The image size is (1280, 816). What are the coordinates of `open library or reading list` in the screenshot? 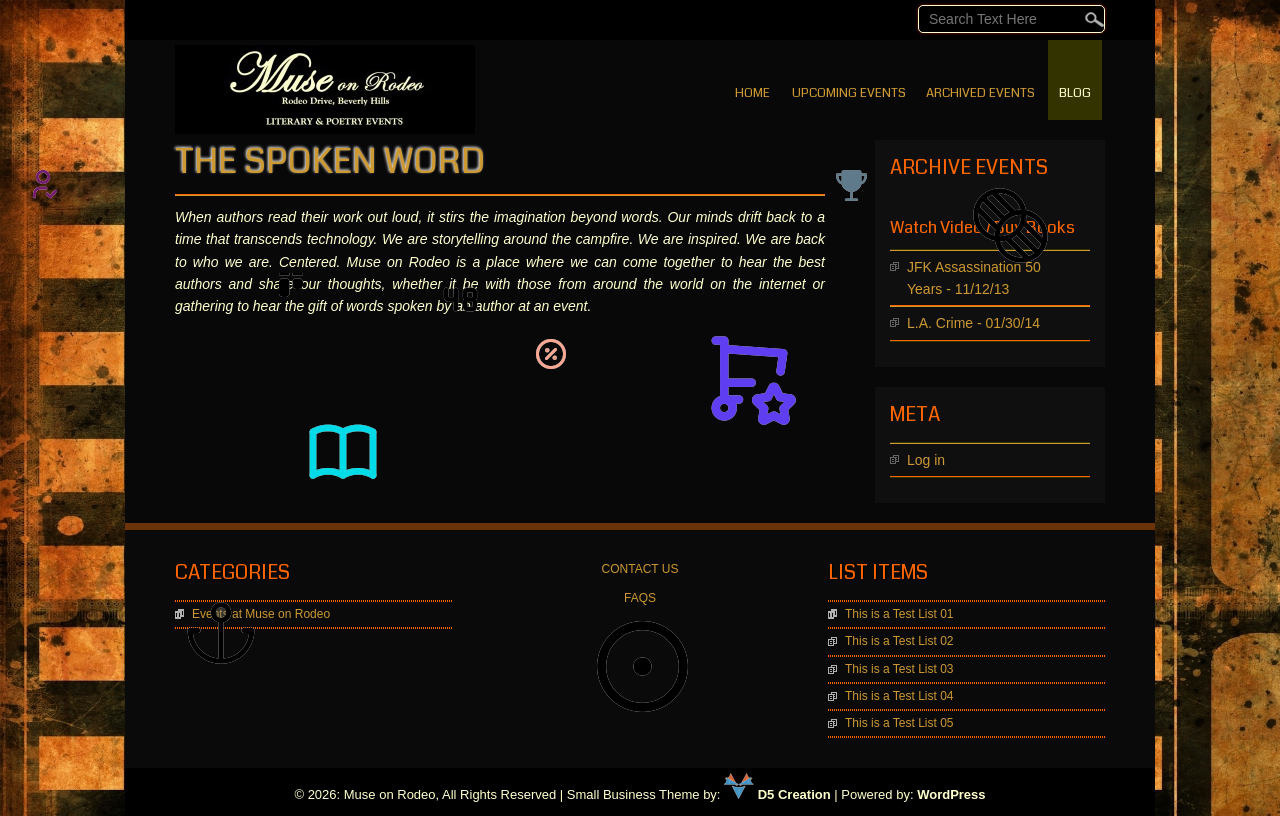 It's located at (343, 452).